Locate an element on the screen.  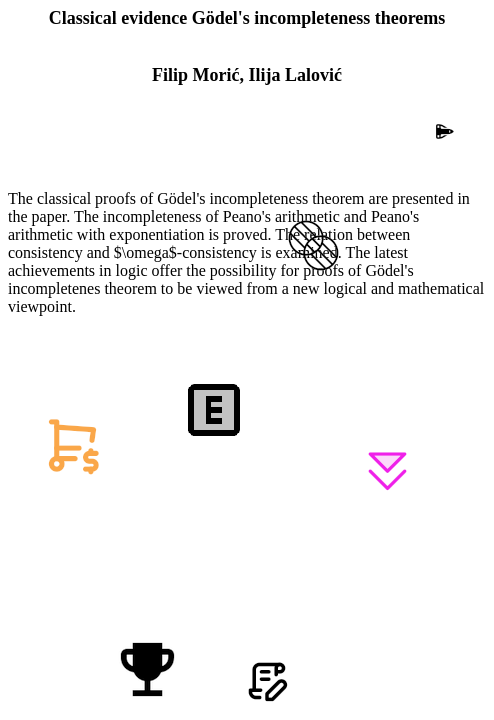
view or manage contracts is located at coordinates (267, 681).